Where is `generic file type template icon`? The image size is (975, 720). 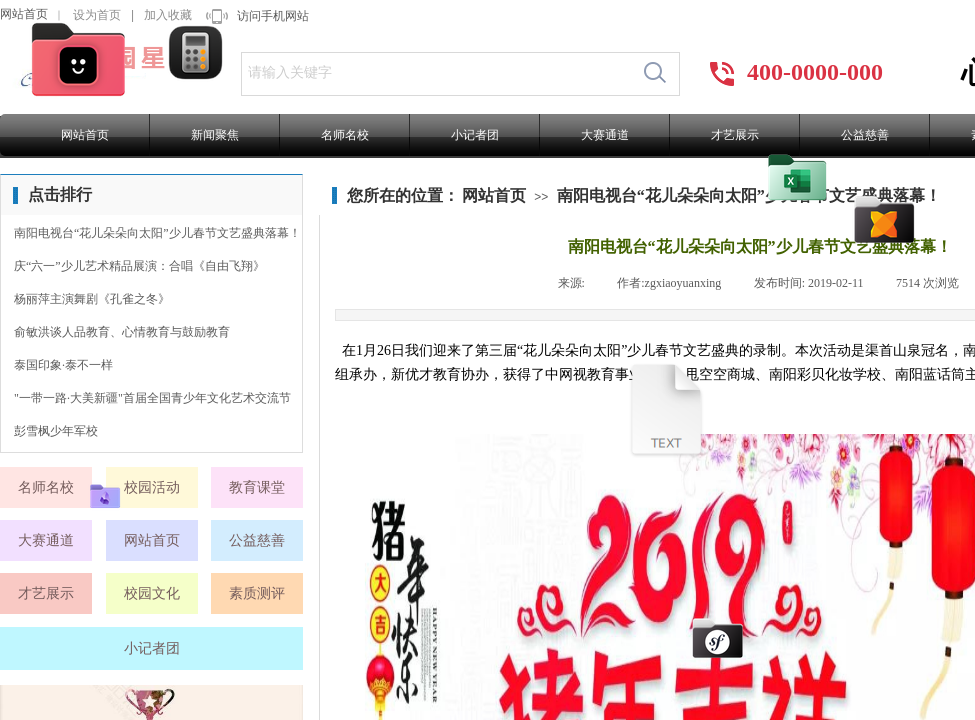 generic file type template icon is located at coordinates (666, 410).